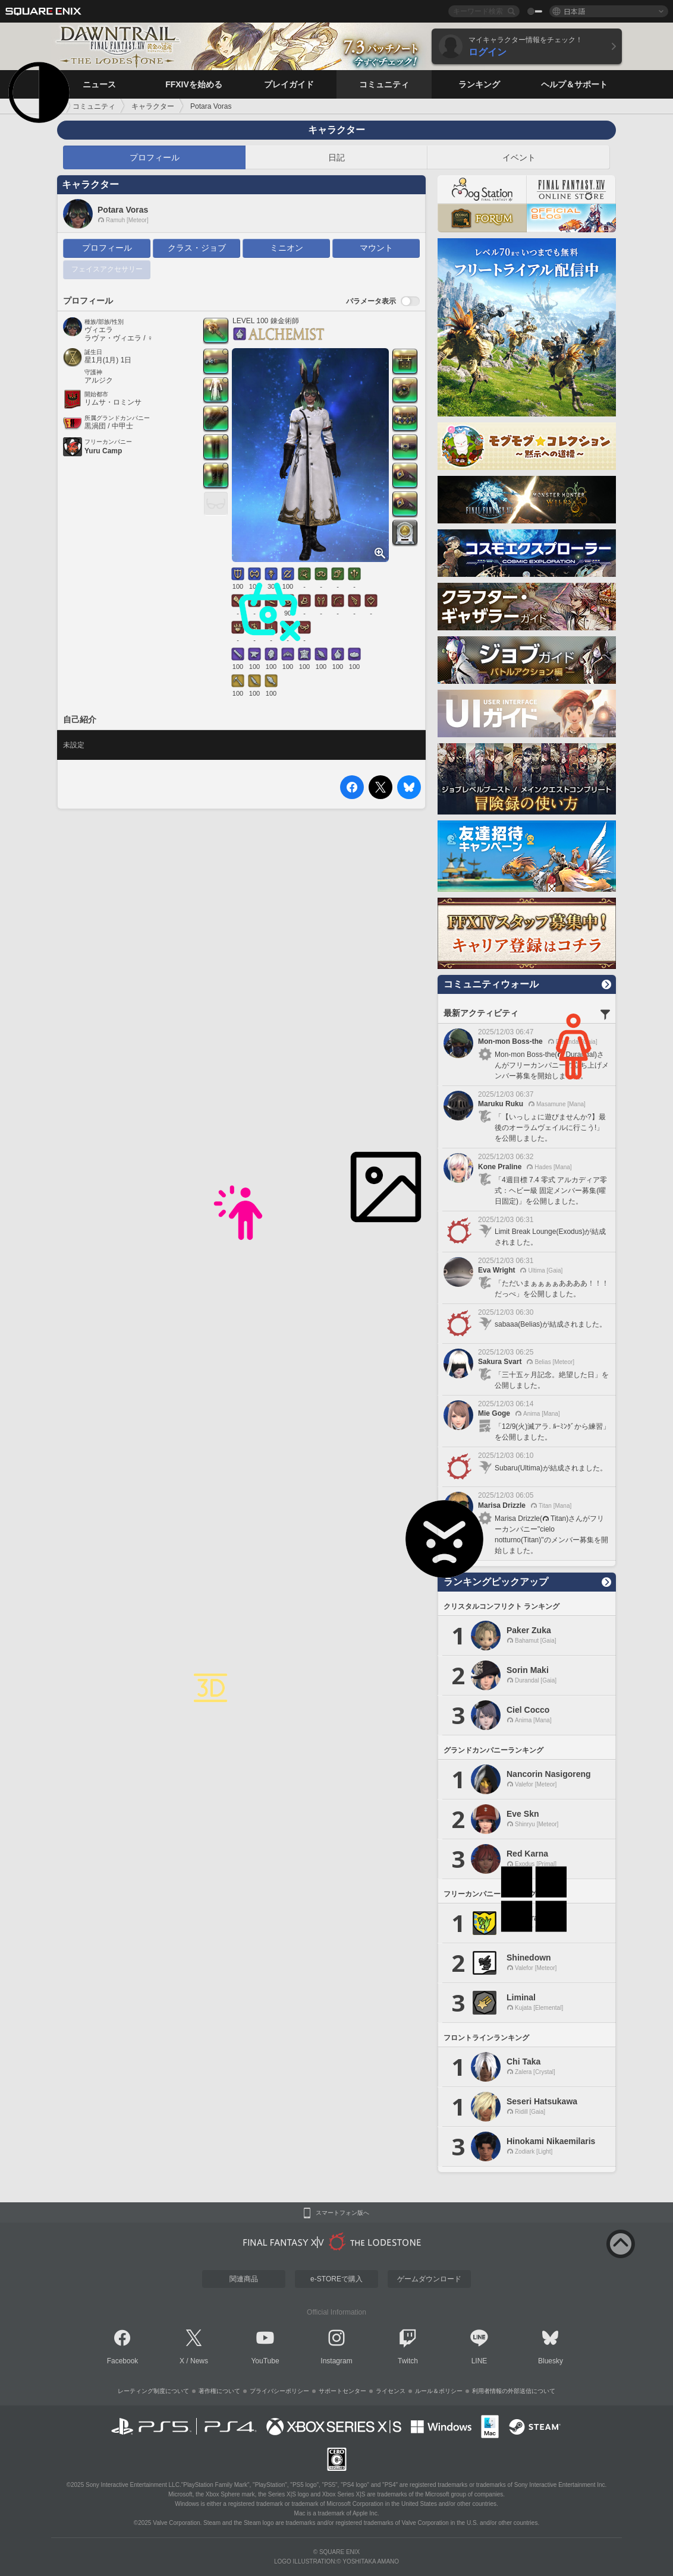 The height and width of the screenshot is (2576, 673). Describe the element at coordinates (210, 1688) in the screenshot. I see `switch to 3D view mode` at that location.